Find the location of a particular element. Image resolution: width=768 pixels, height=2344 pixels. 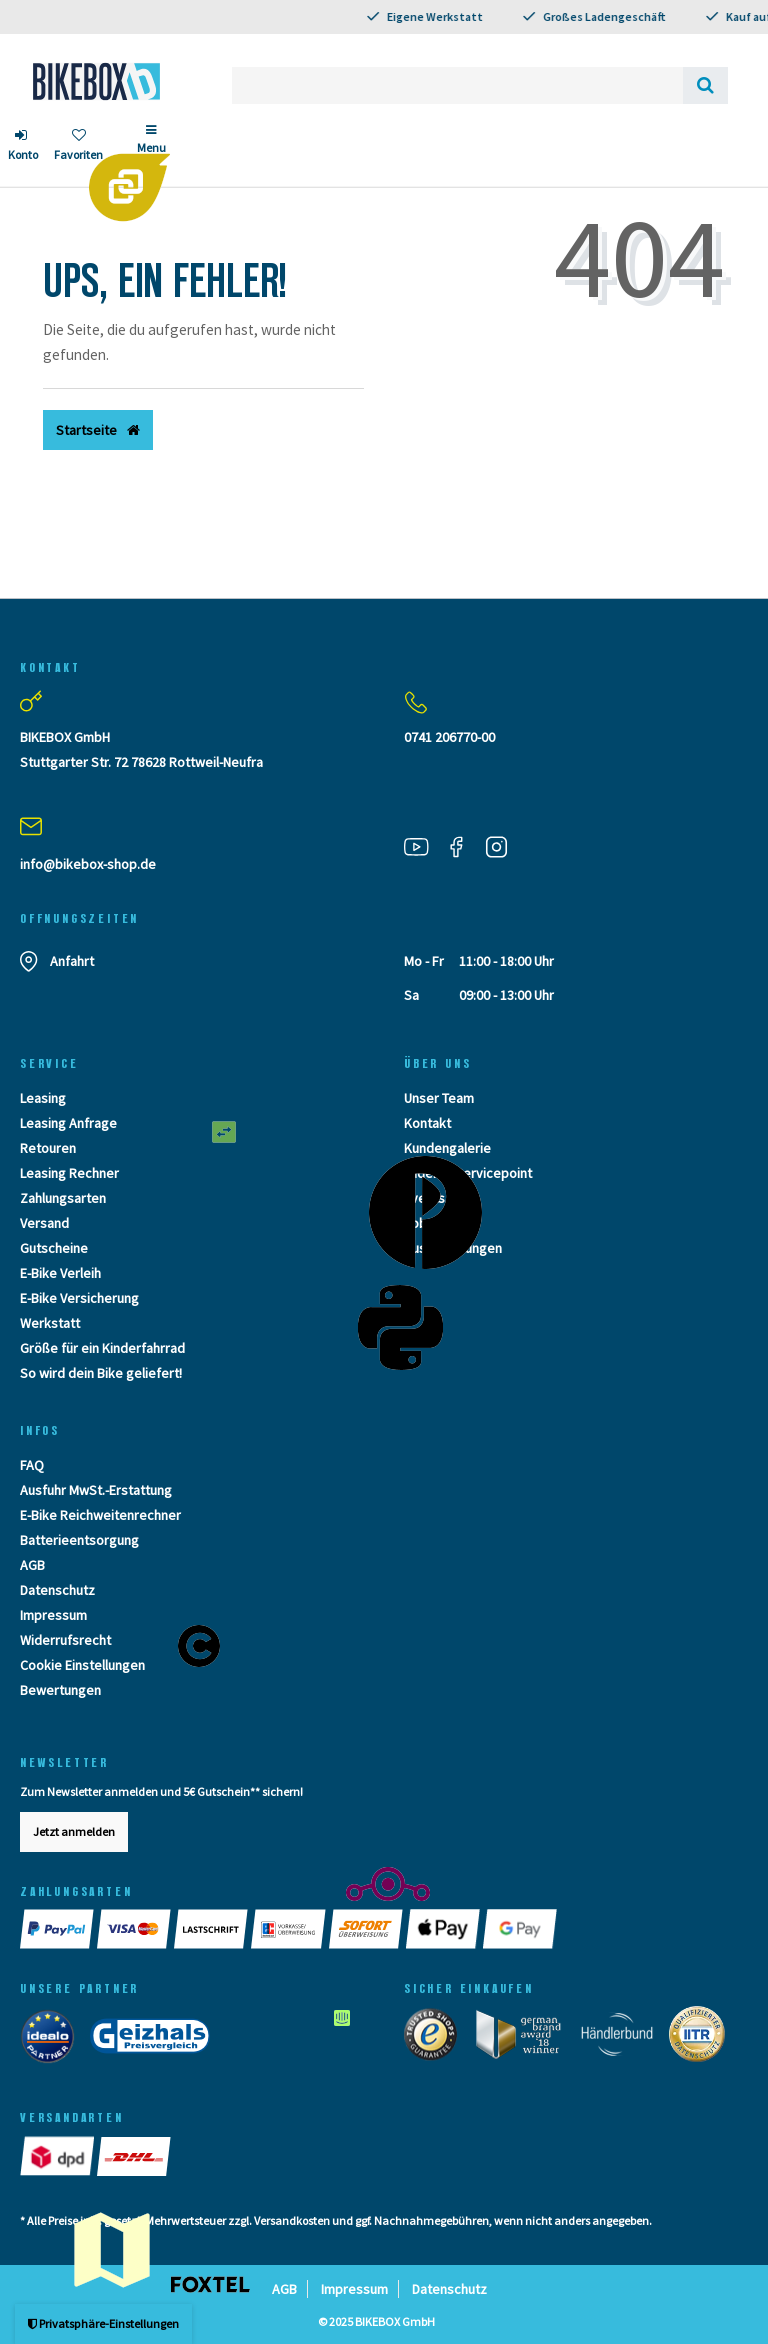

open the Coursera app is located at coordinates (199, 1646).